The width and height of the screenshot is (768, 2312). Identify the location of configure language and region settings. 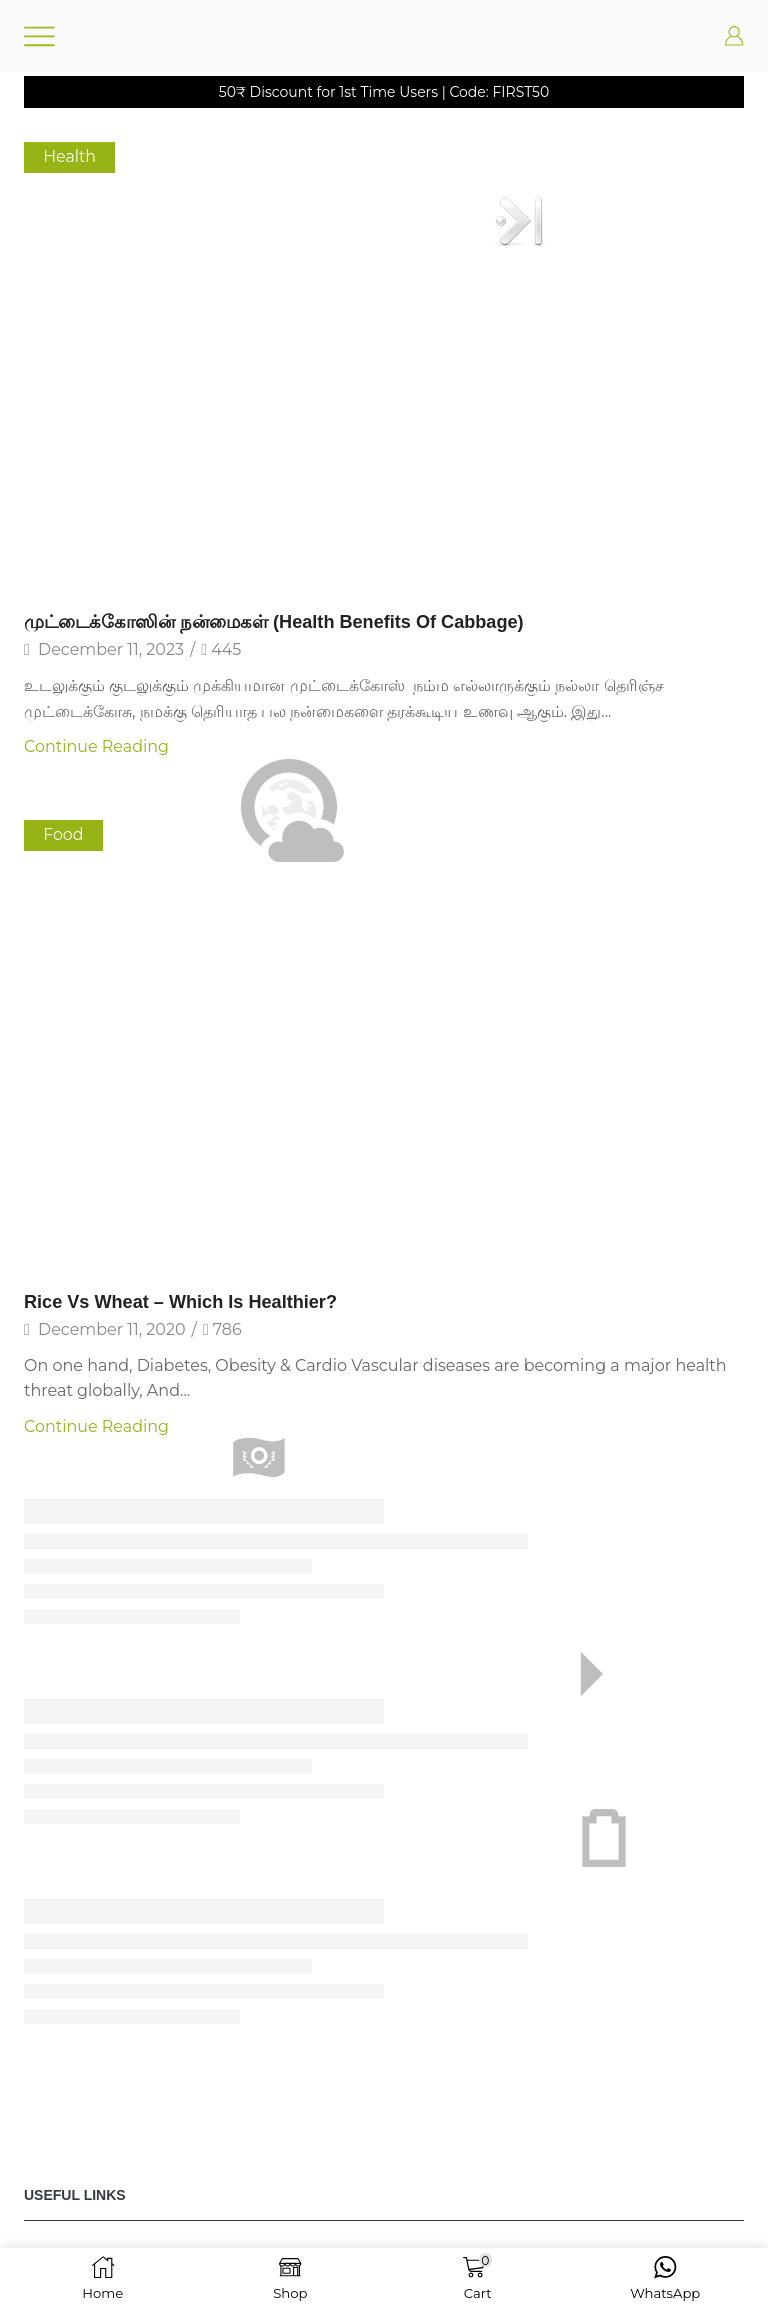
(260, 1457).